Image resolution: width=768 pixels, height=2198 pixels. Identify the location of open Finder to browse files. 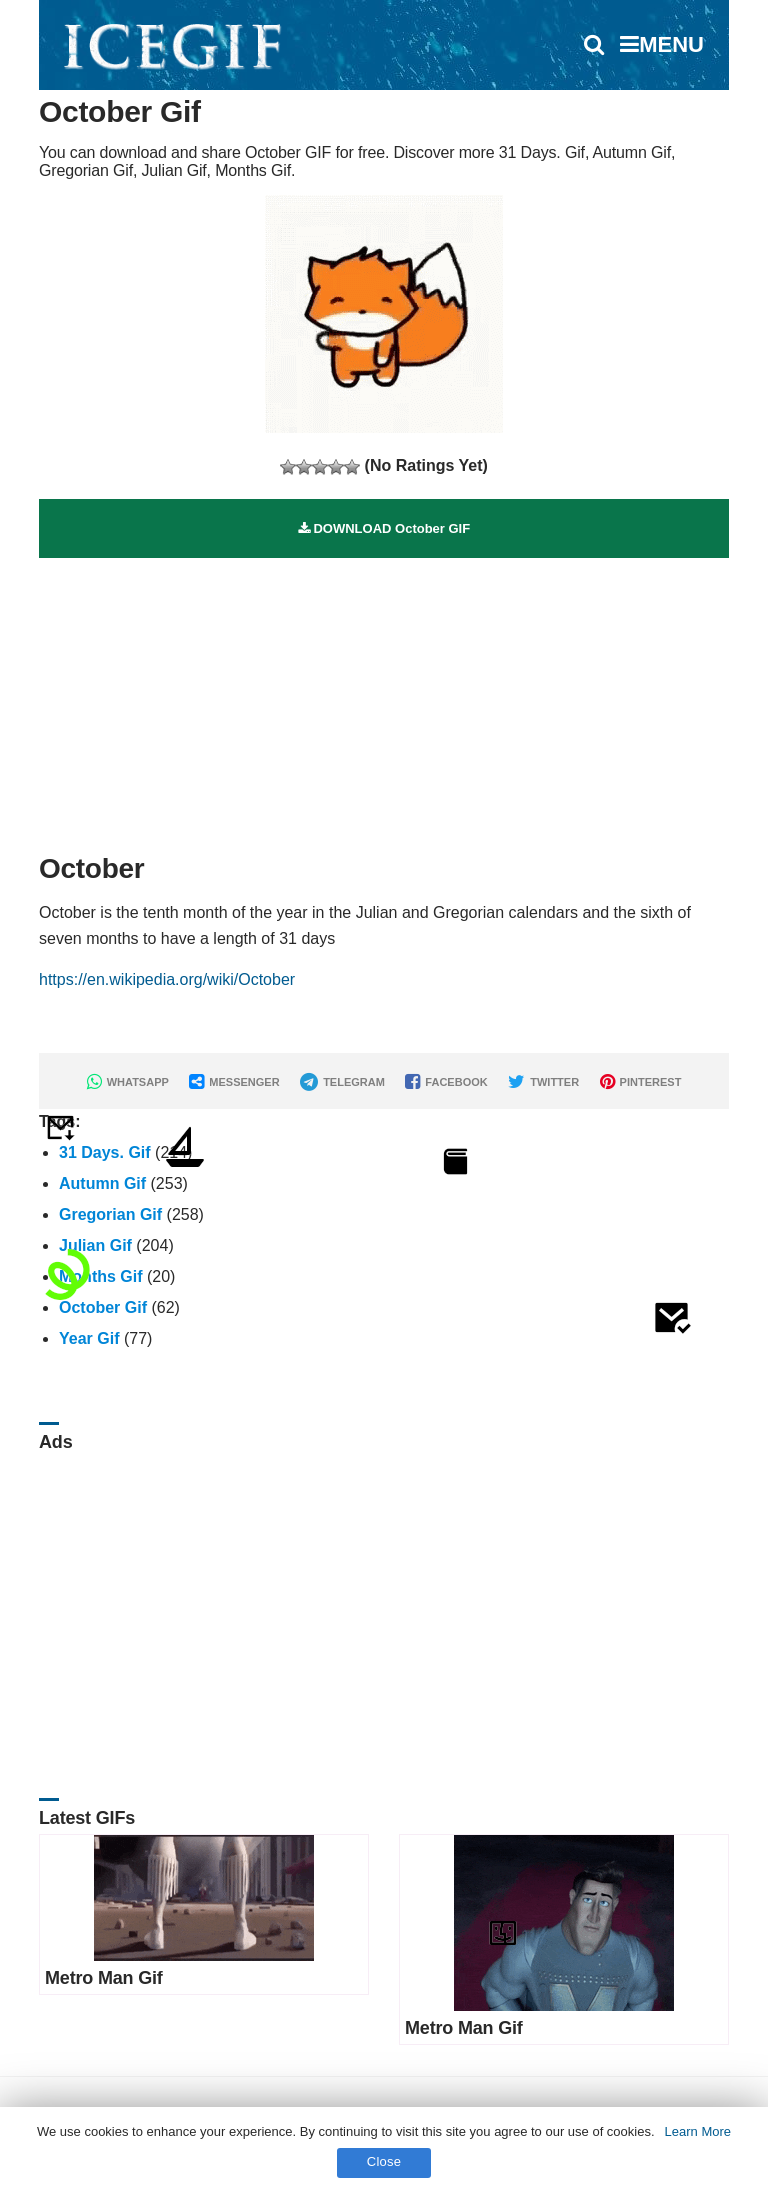
(503, 1933).